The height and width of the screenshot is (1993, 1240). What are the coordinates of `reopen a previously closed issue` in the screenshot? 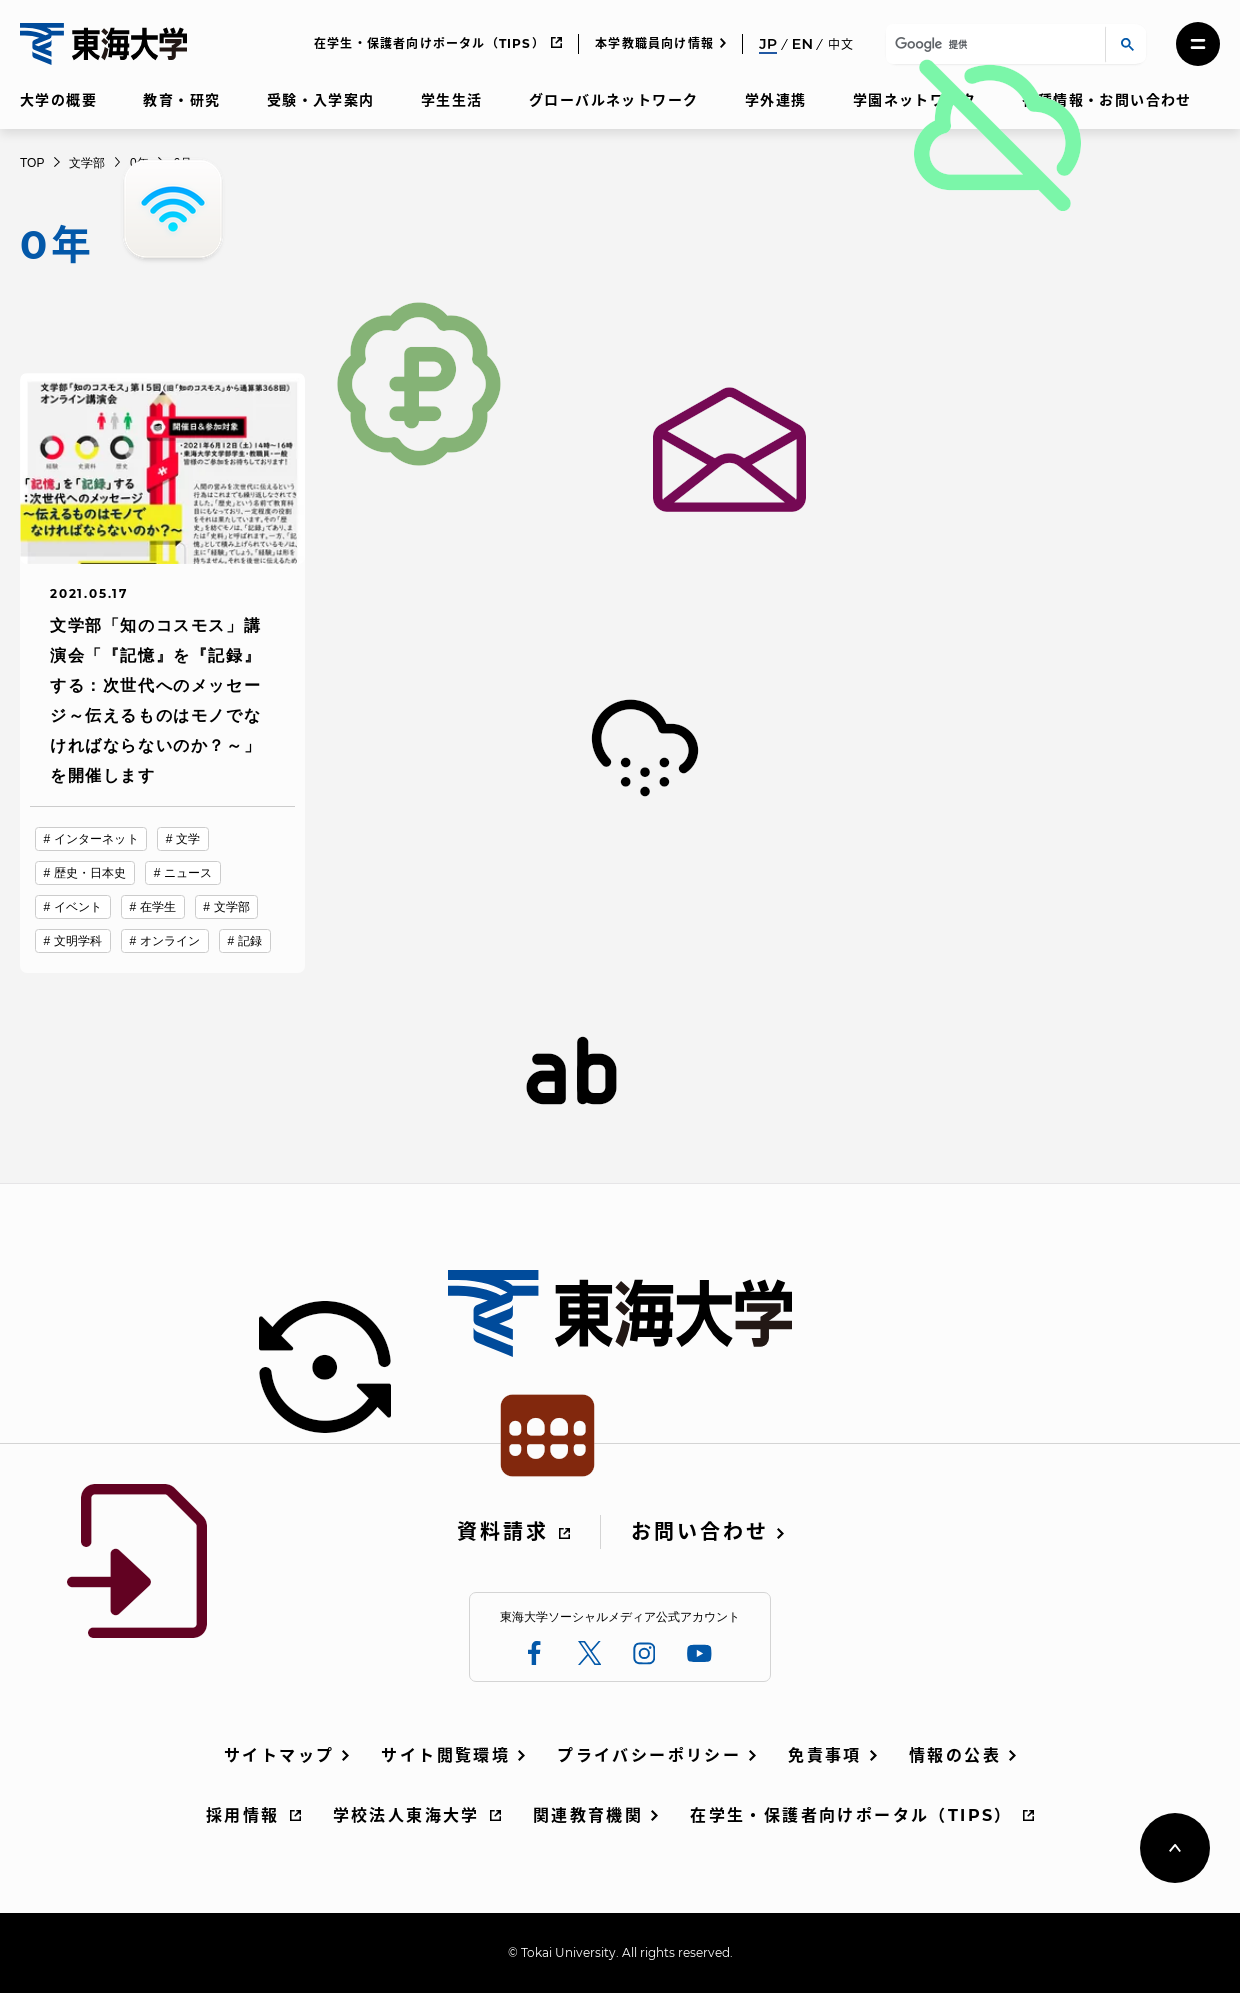 It's located at (325, 1367).